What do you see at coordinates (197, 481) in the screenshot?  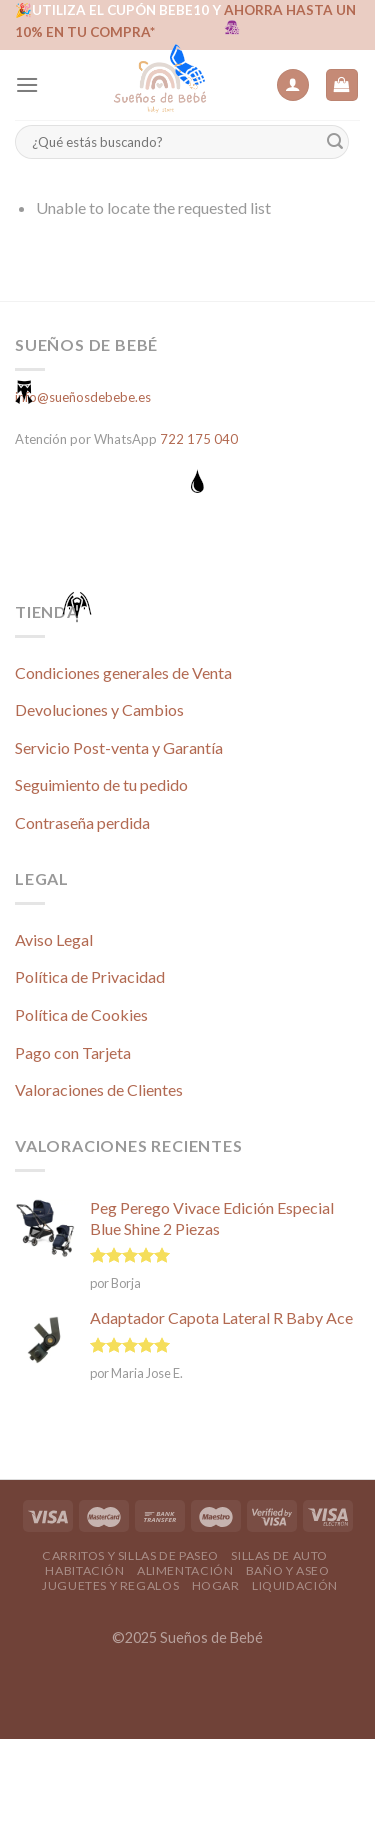 I see `indicates water or liquid-related feature` at bounding box center [197, 481].